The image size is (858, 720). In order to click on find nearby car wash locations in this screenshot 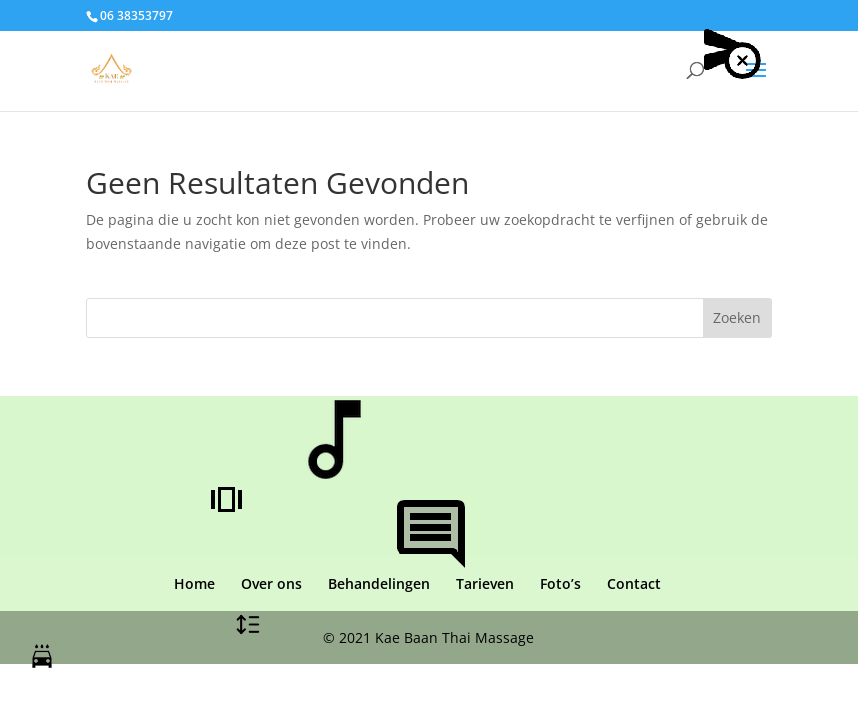, I will do `click(42, 656)`.